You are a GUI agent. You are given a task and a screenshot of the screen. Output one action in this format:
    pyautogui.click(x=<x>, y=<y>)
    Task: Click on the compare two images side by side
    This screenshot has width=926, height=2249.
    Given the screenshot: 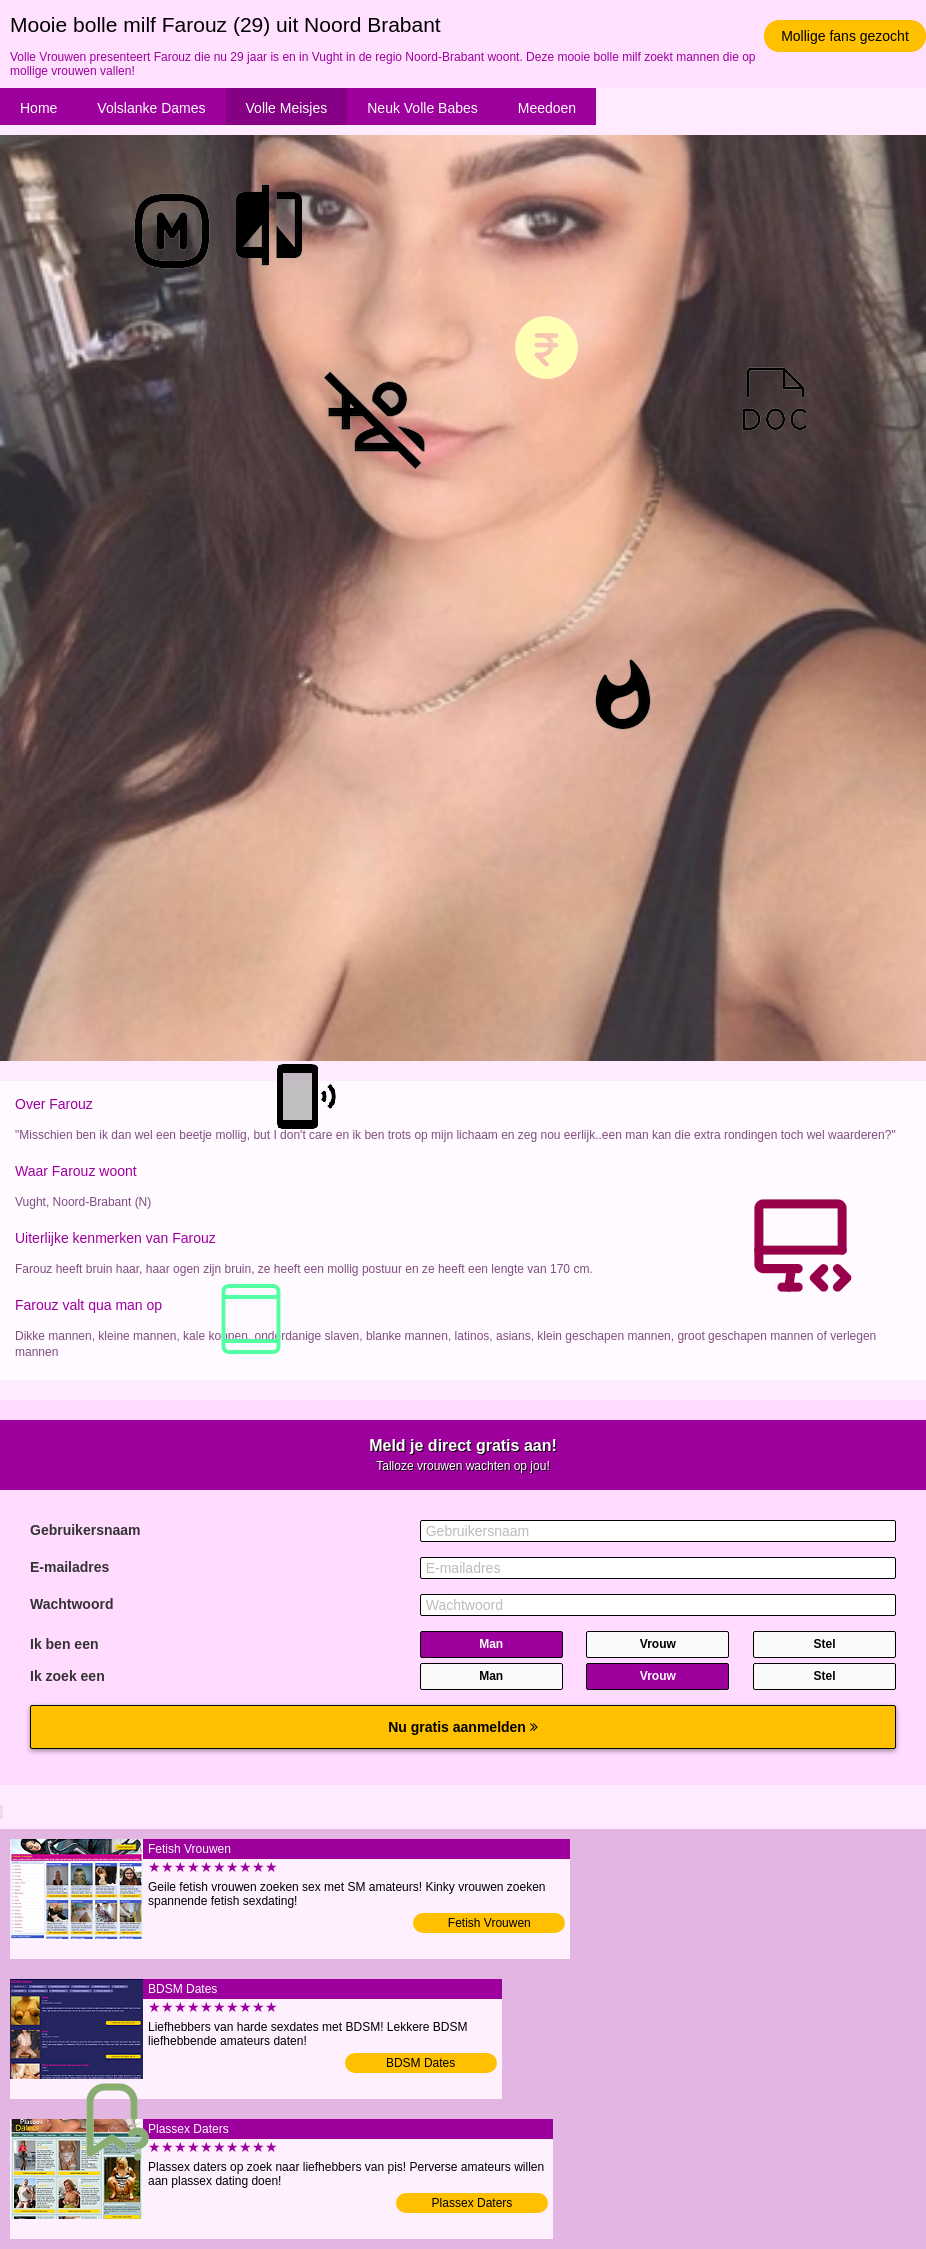 What is the action you would take?
    pyautogui.click(x=269, y=225)
    